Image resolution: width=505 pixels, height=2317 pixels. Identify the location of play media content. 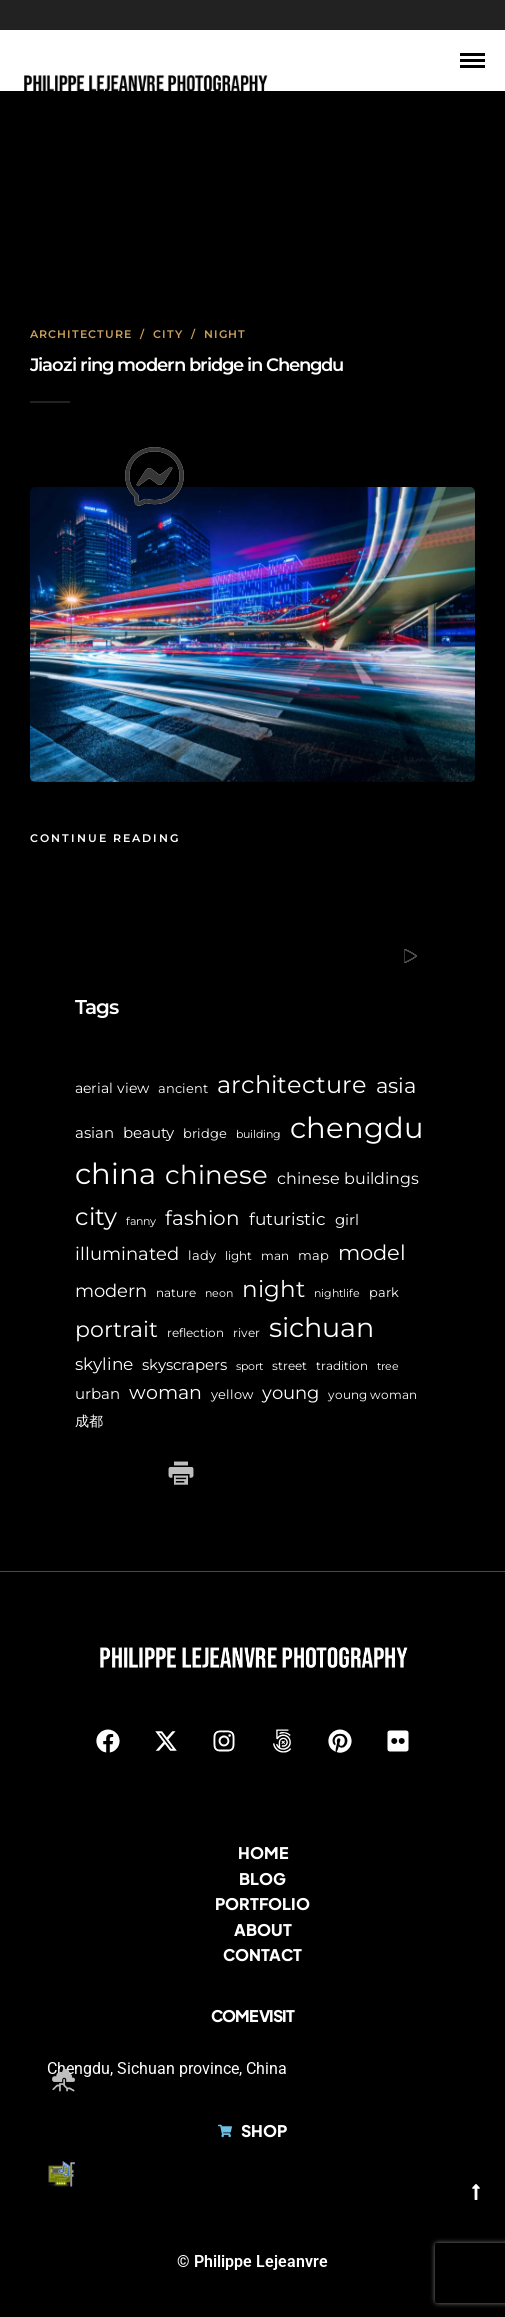
(410, 956).